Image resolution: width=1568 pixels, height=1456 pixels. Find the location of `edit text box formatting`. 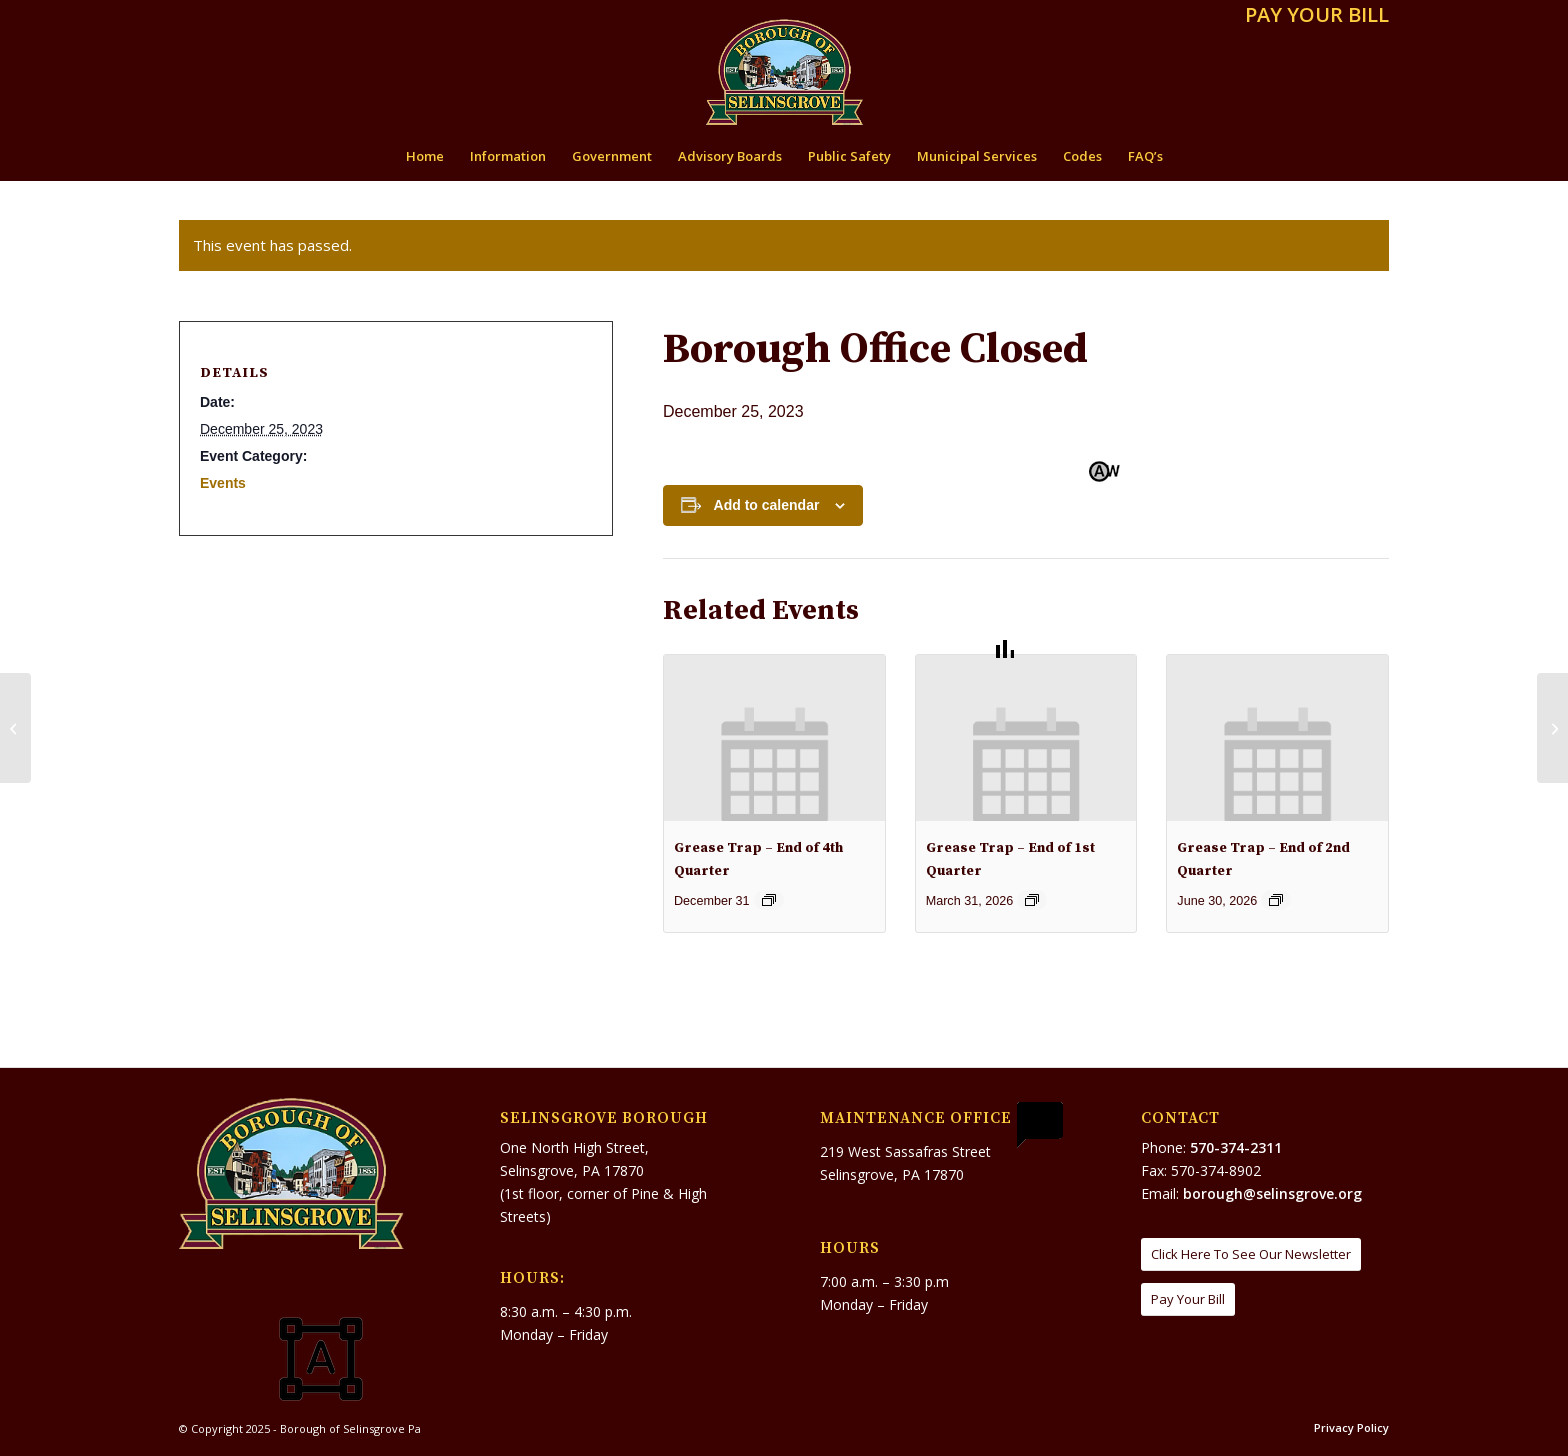

edit text box formatting is located at coordinates (321, 1359).